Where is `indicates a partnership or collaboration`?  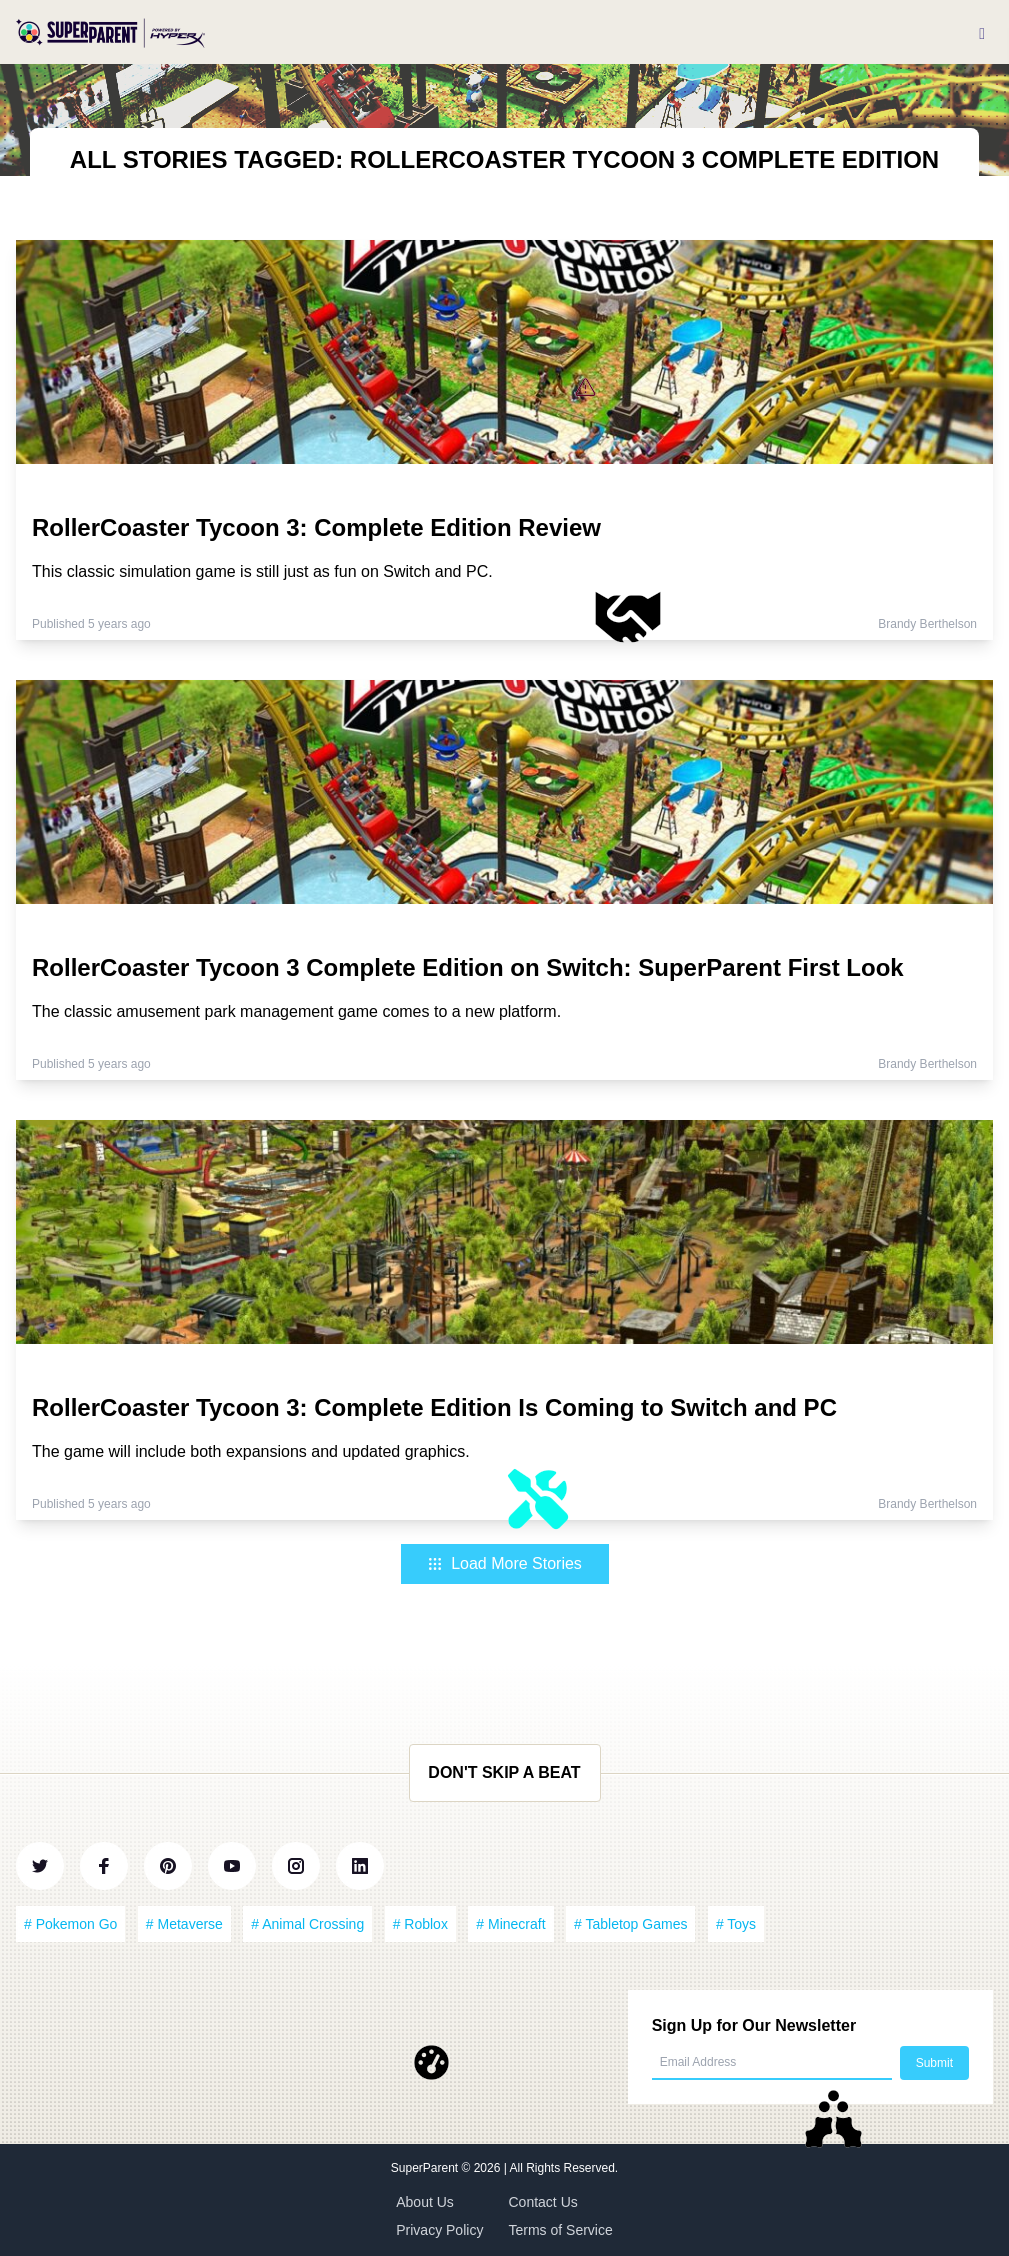
indicates a partnership or collaboration is located at coordinates (628, 617).